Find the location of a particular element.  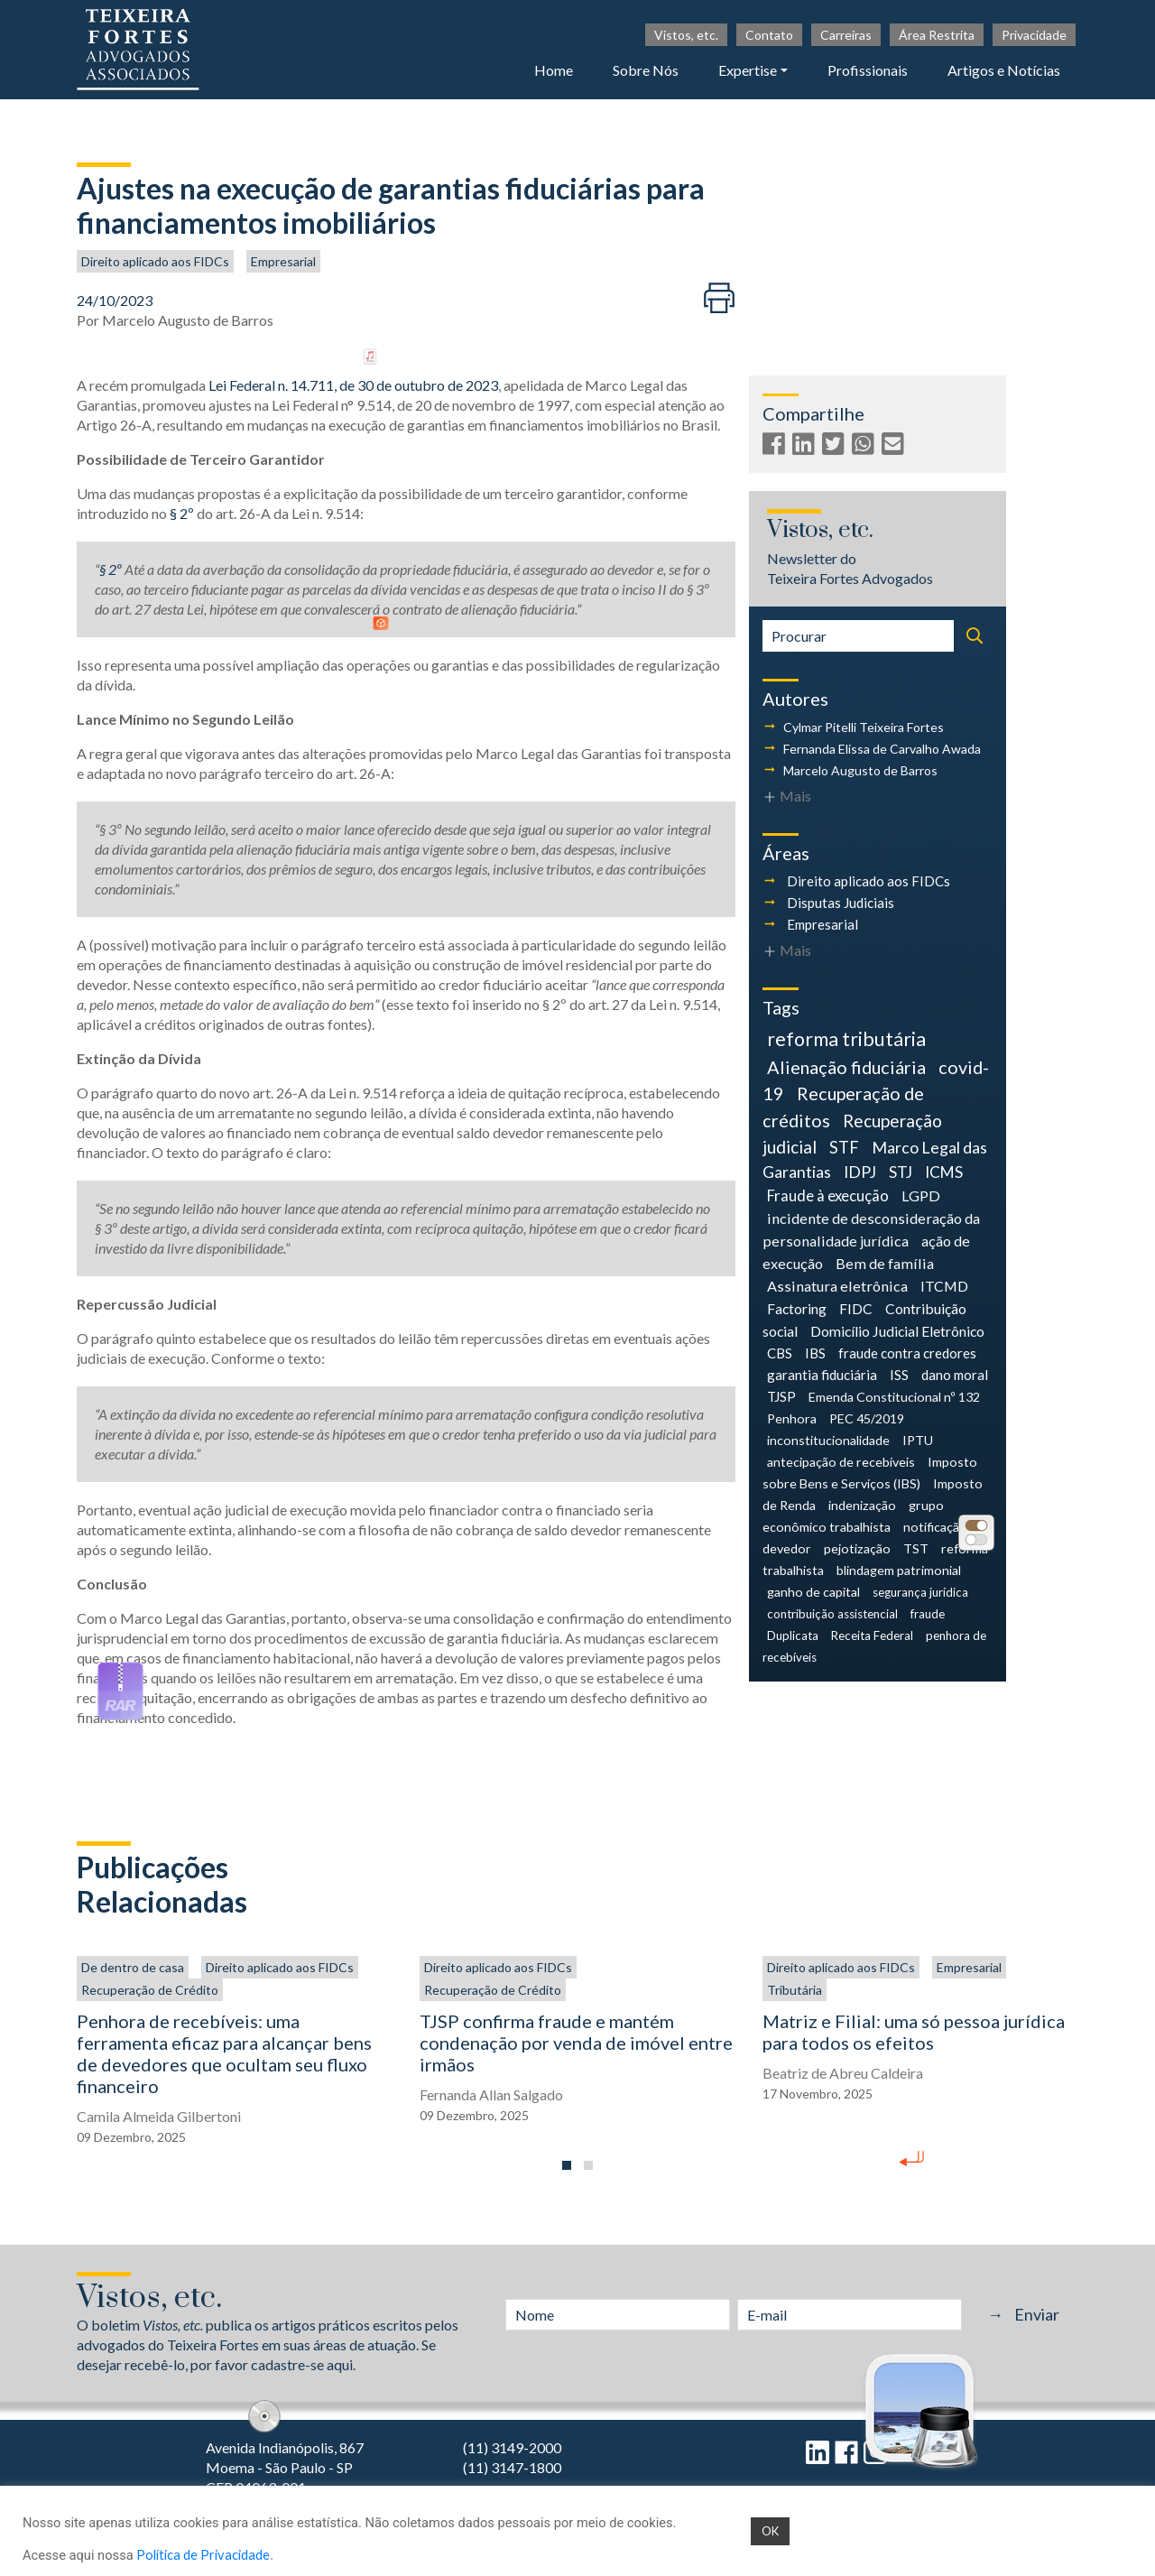

access DVD drive or optical disc is located at coordinates (264, 2416).